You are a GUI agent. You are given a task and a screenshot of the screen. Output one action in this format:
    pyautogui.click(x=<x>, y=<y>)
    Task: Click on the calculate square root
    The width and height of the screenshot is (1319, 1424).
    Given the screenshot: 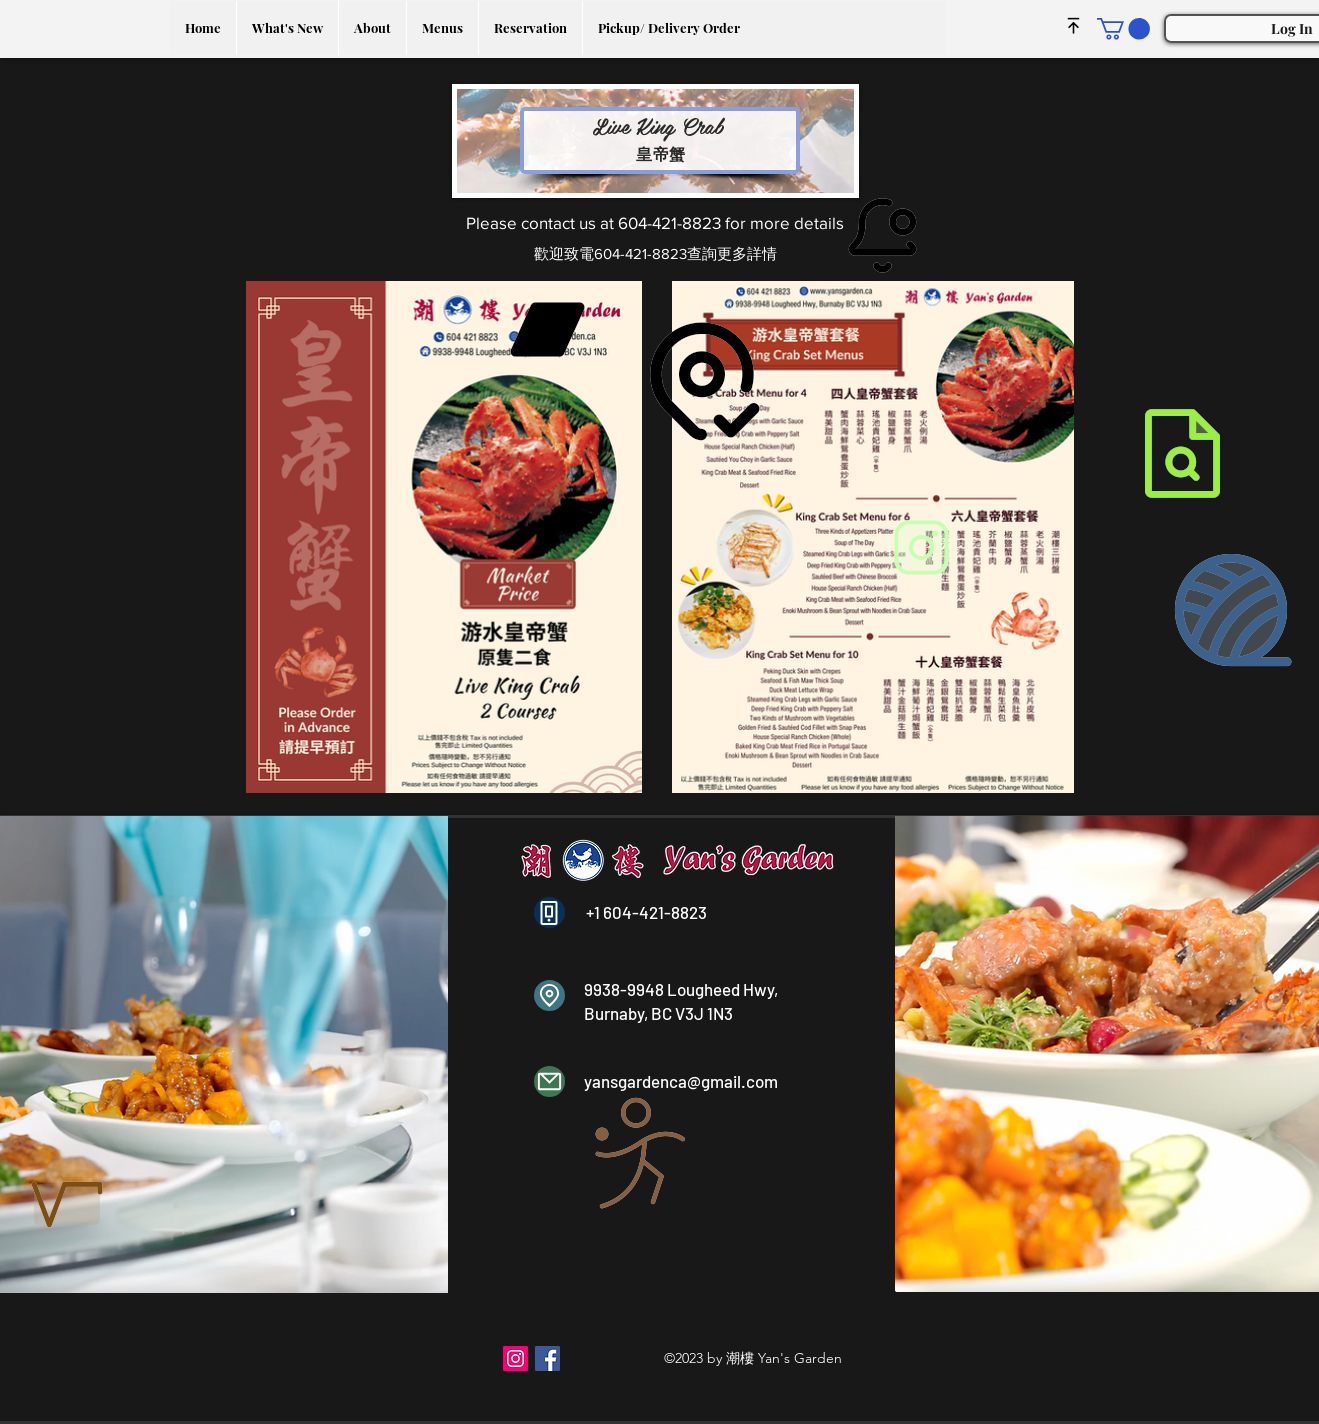 What is the action you would take?
    pyautogui.click(x=64, y=1199)
    